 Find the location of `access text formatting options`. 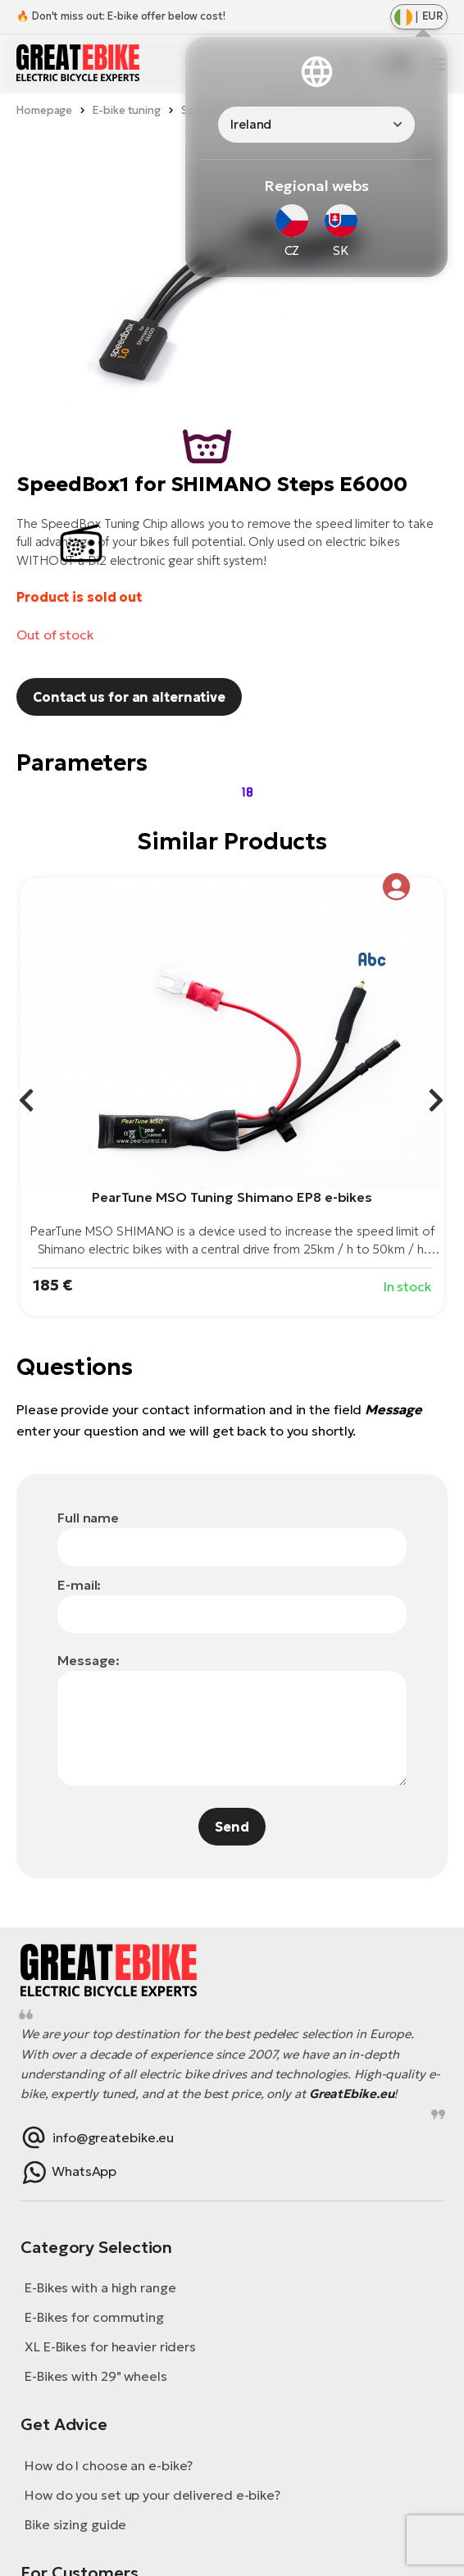

access text formatting options is located at coordinates (372, 959).